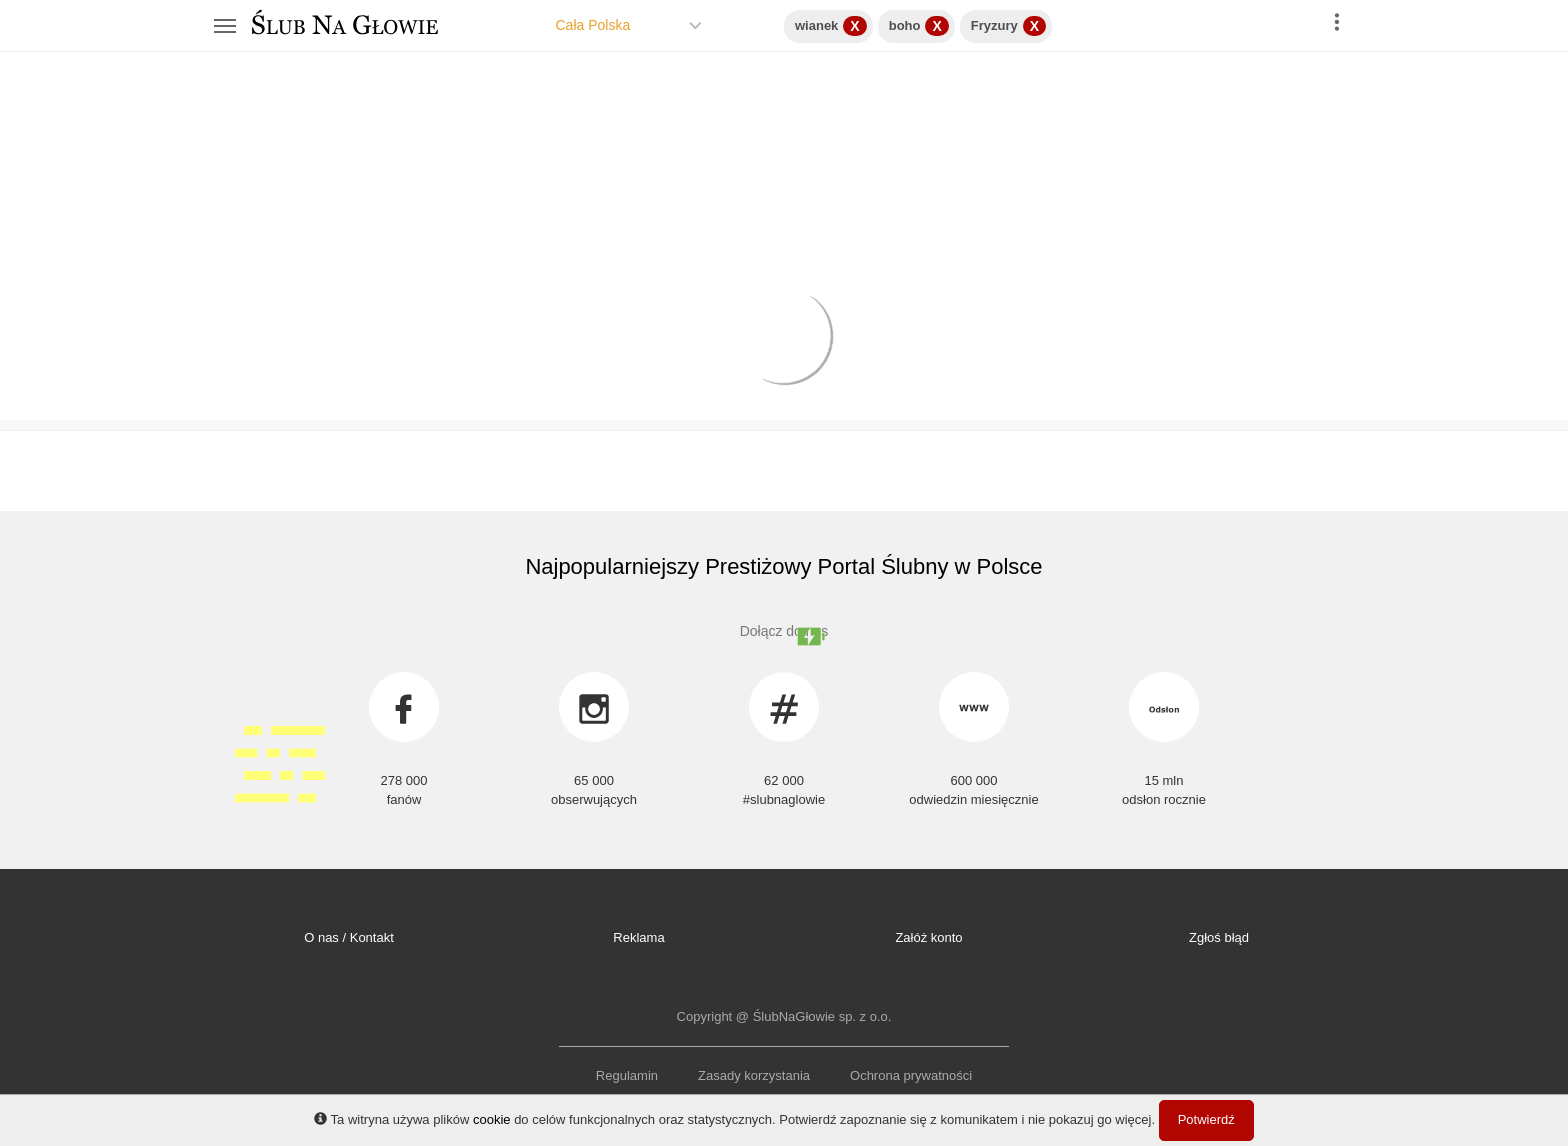 This screenshot has height=1146, width=1568. What do you see at coordinates (280, 762) in the screenshot?
I see `indicates misty or foggy weather conditions` at bounding box center [280, 762].